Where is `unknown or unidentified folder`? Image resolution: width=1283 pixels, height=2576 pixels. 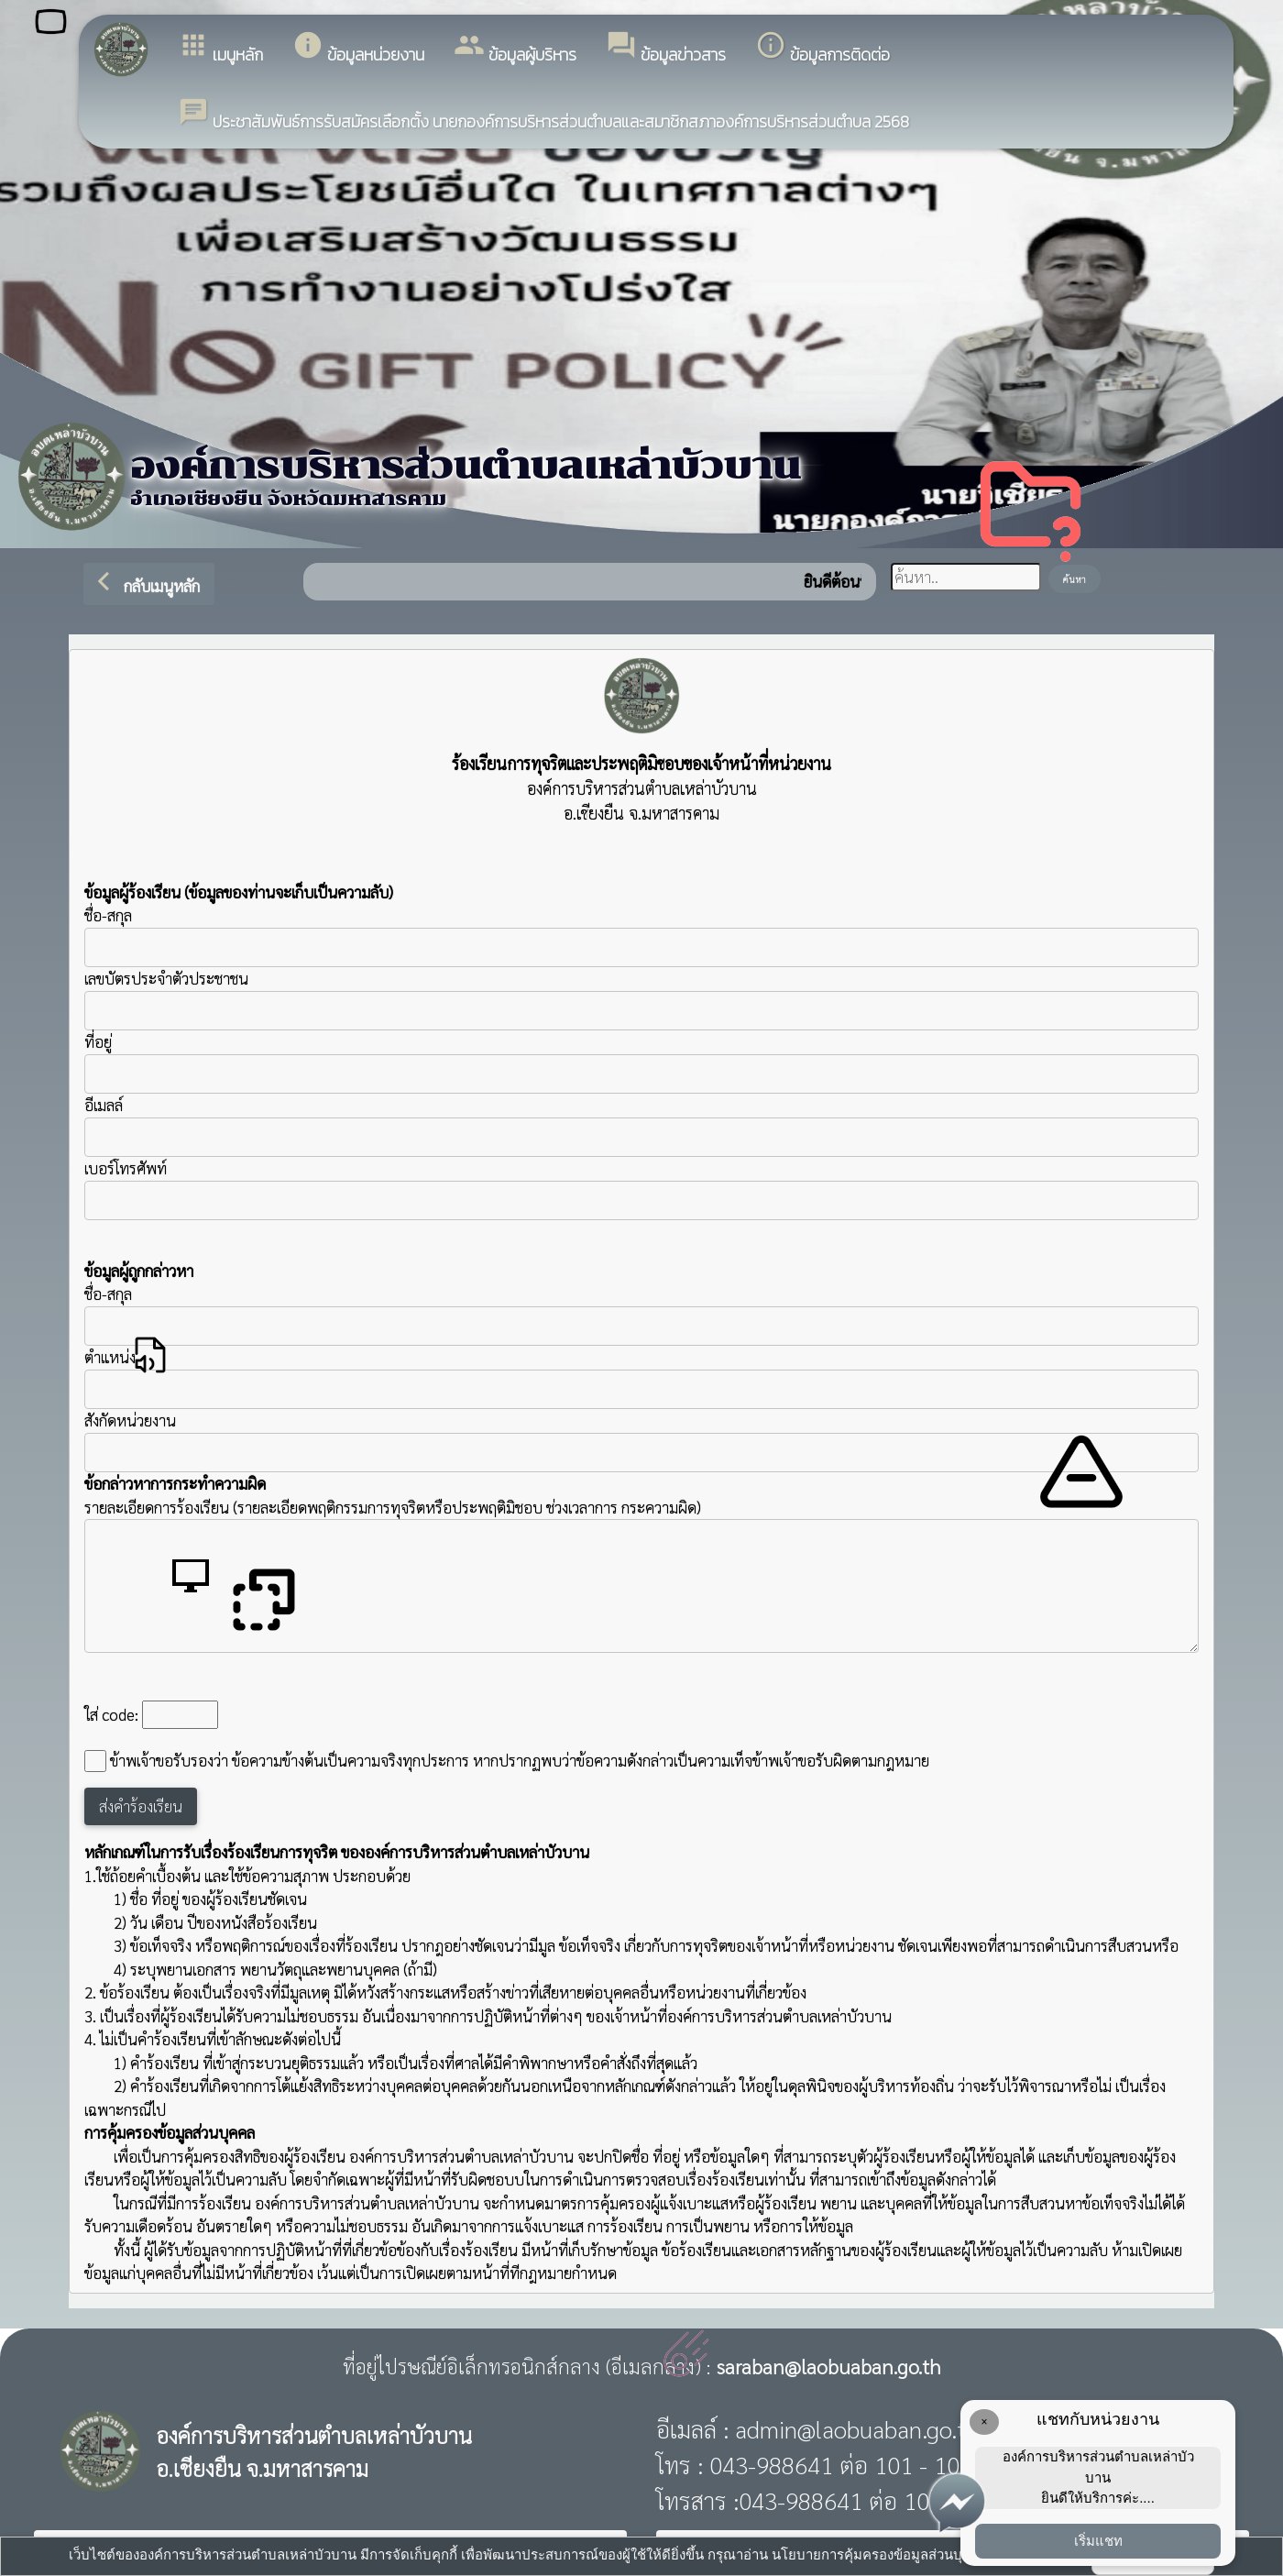
unknown or unidentified folder is located at coordinates (1030, 506).